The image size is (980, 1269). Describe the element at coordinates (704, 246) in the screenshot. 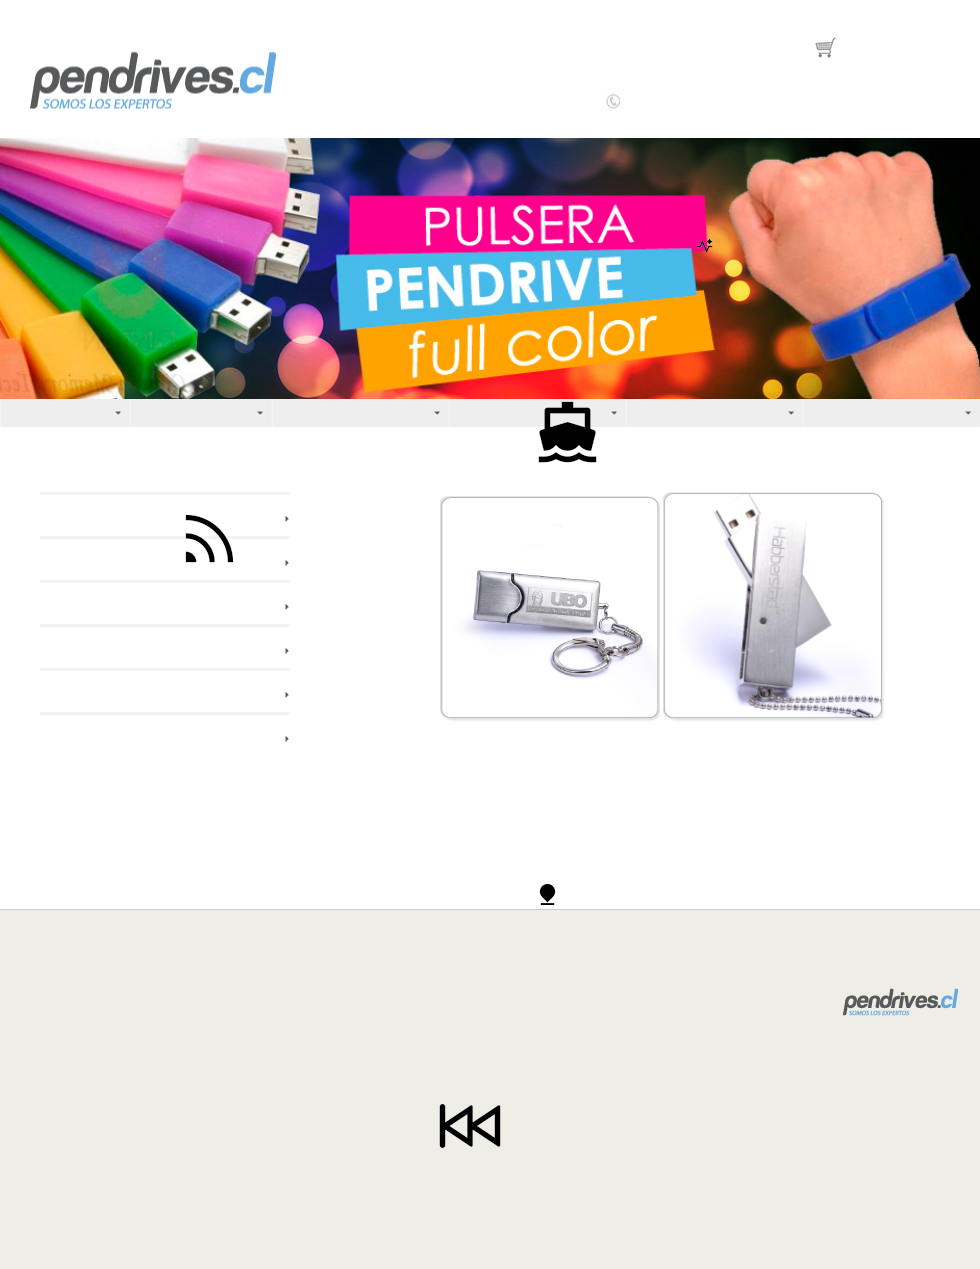

I see `access AI-powered health monitoring` at that location.